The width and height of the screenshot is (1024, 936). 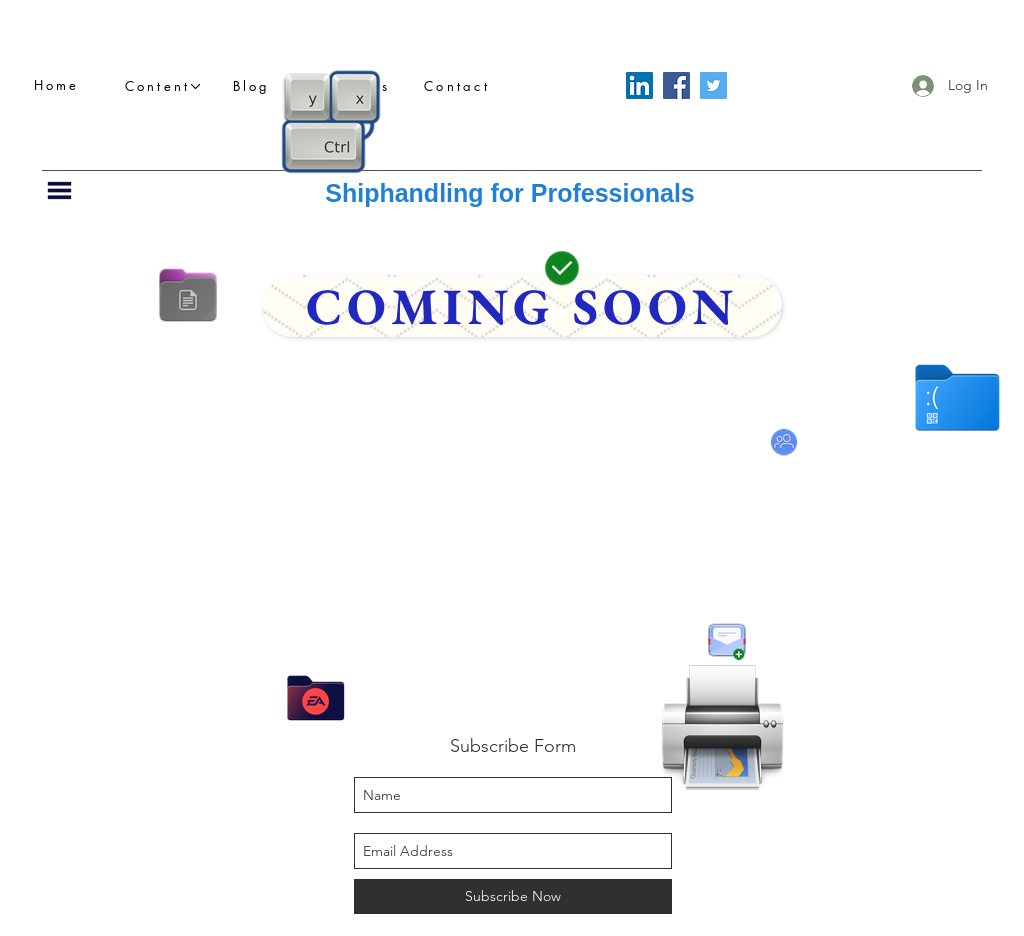 What do you see at coordinates (331, 124) in the screenshot?
I see `configure keyboard shortcuts in system preferences` at bounding box center [331, 124].